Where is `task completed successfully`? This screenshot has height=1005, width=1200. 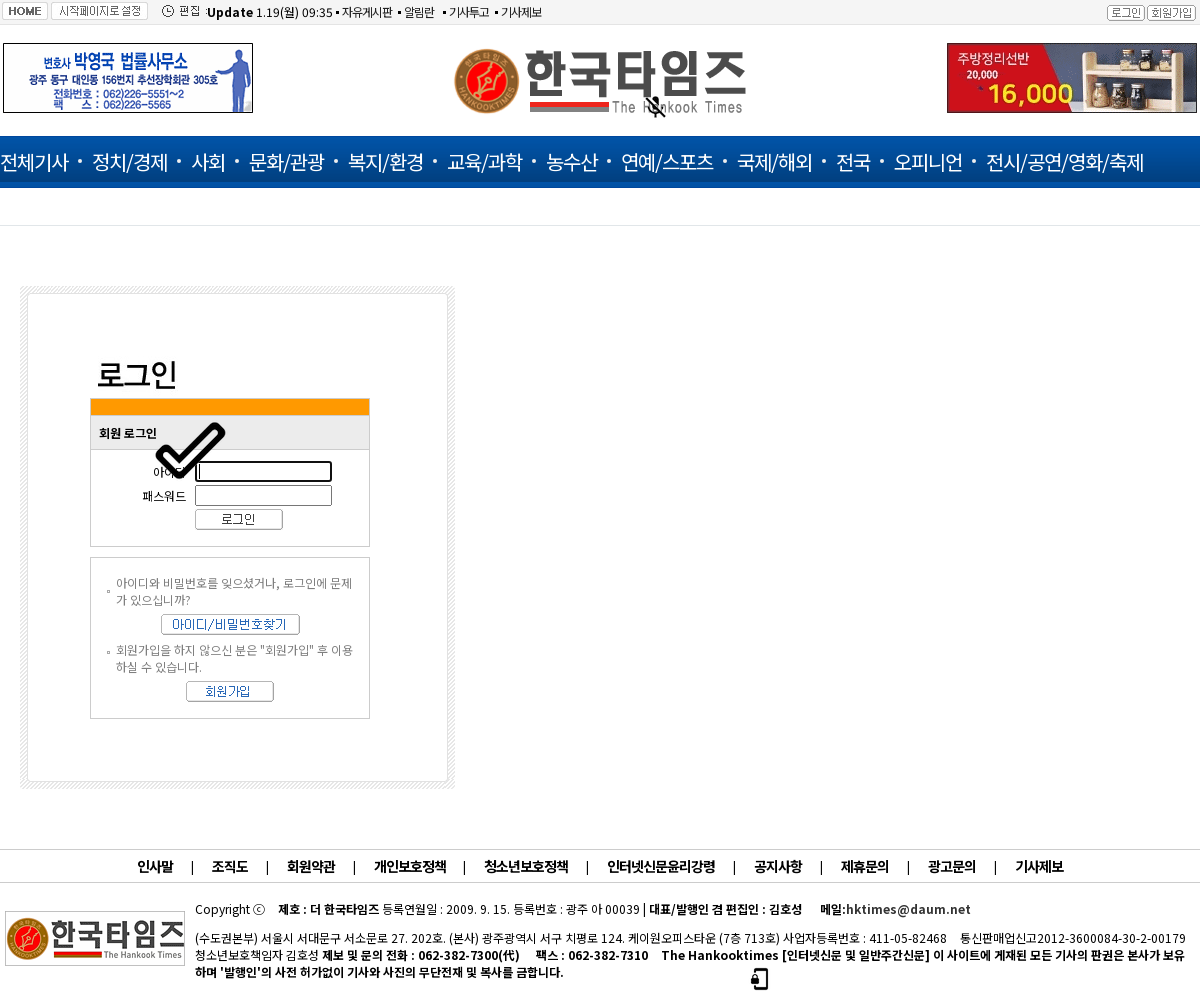
task completed successfully is located at coordinates (190, 450).